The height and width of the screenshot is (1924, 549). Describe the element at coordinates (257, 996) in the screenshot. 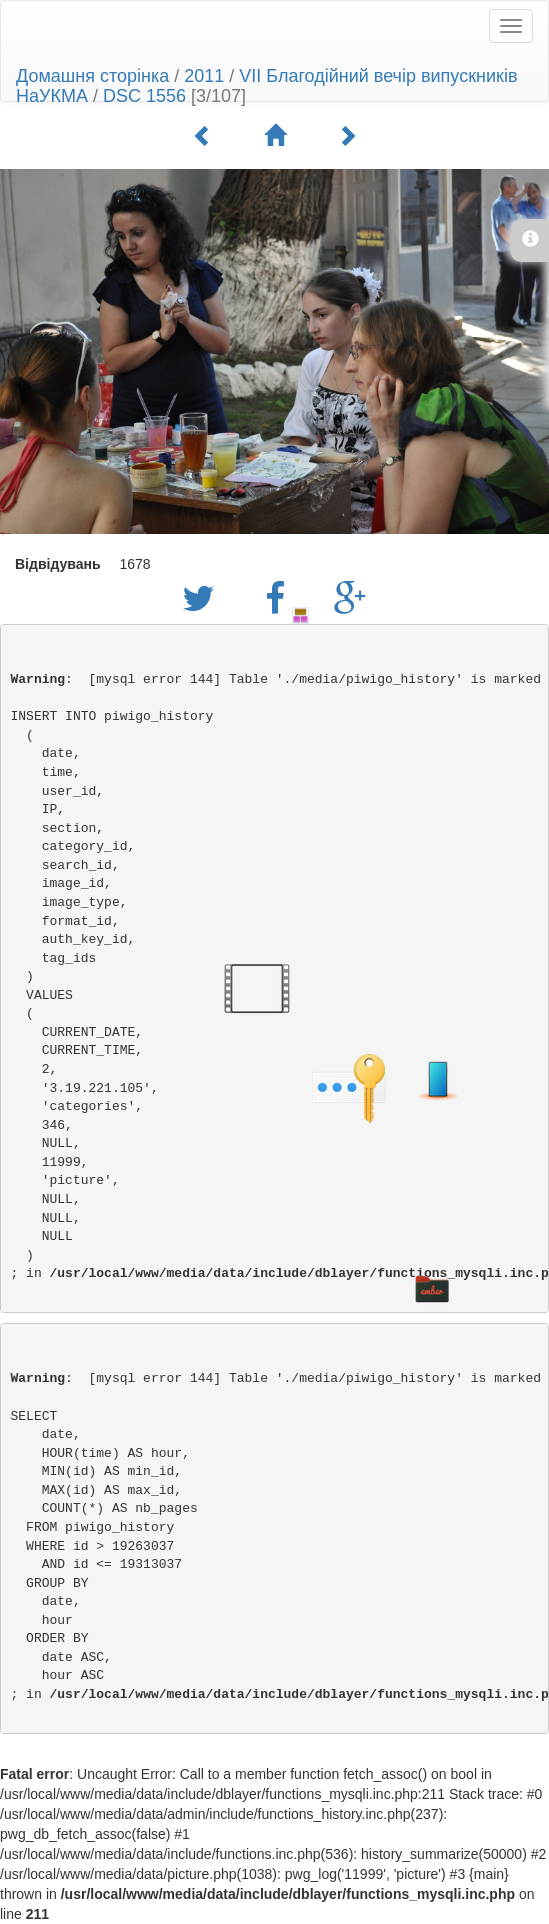

I see `view video or film content` at that location.